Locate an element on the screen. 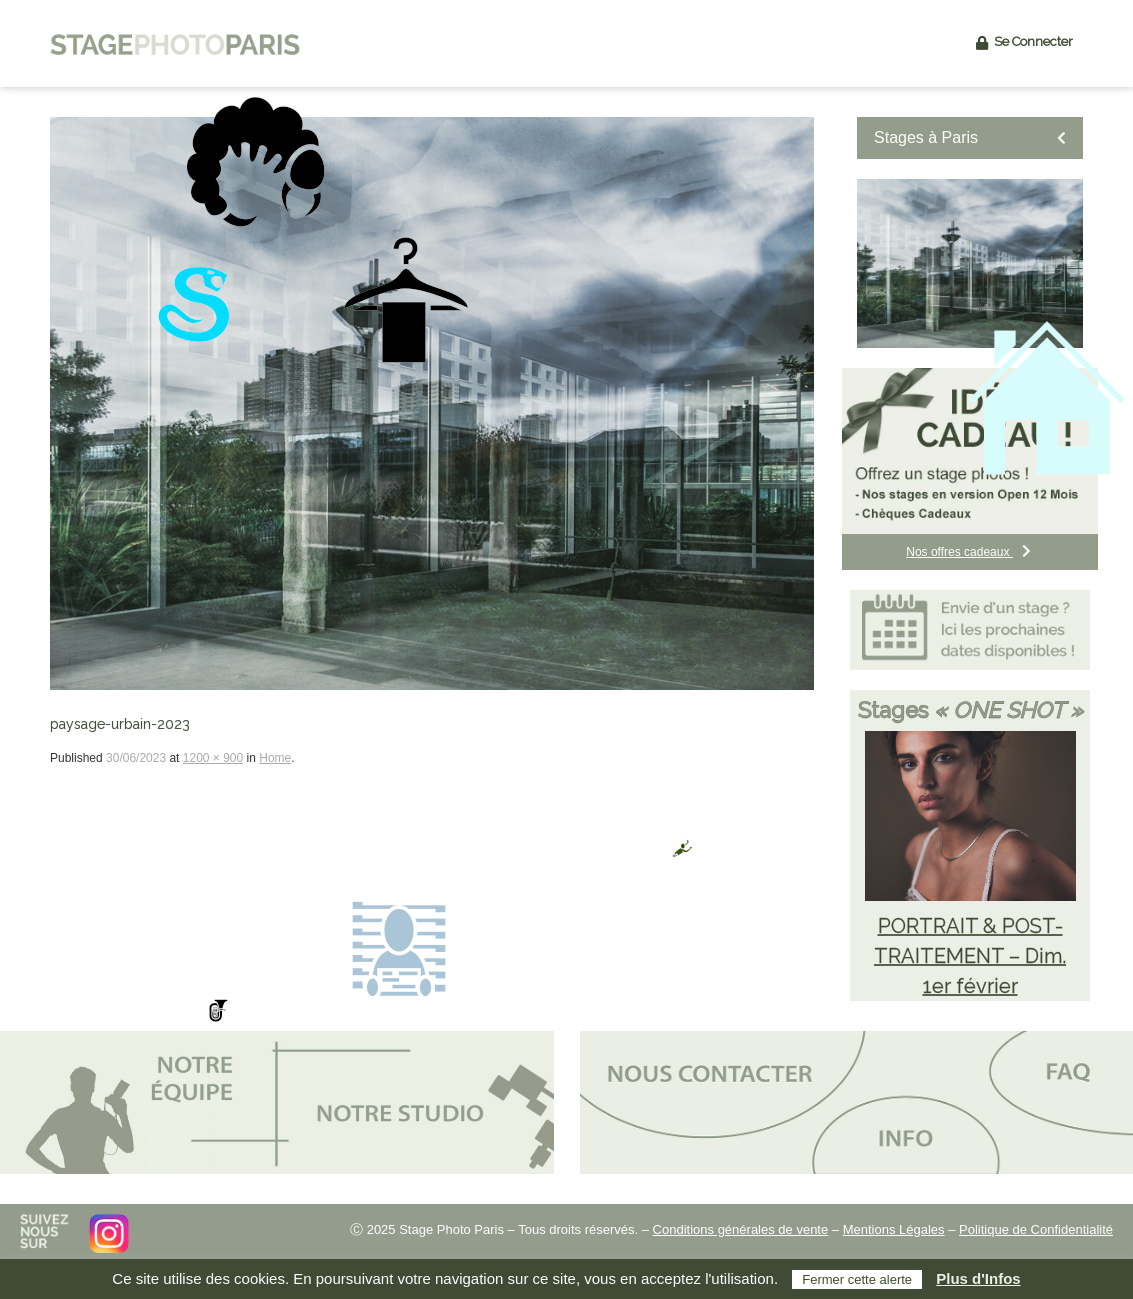 This screenshot has width=1133, height=1299. navigate to home screen is located at coordinates (1047, 399).